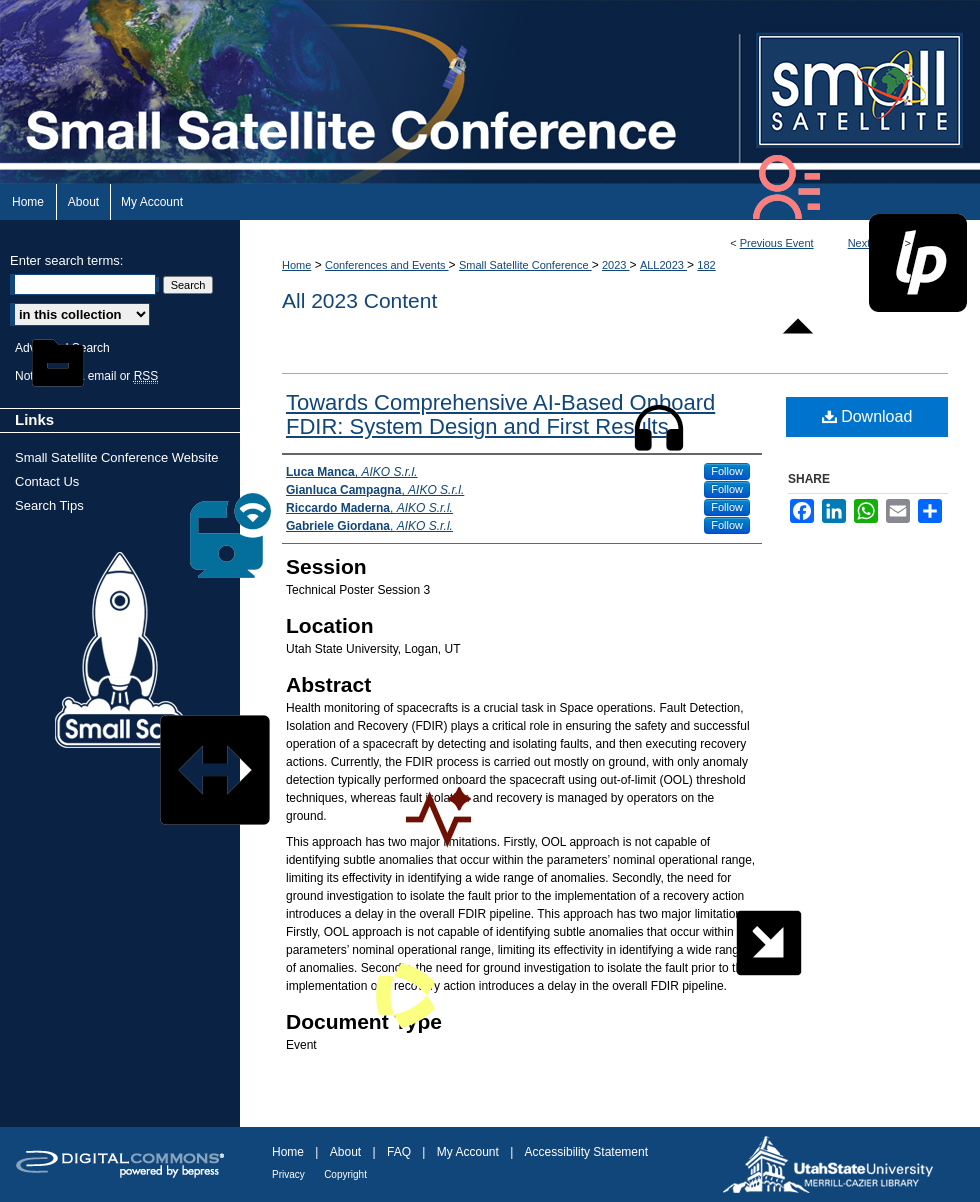 Image resolution: width=980 pixels, height=1202 pixels. What do you see at coordinates (438, 819) in the screenshot?
I see `access AI-powered health monitoring` at bounding box center [438, 819].